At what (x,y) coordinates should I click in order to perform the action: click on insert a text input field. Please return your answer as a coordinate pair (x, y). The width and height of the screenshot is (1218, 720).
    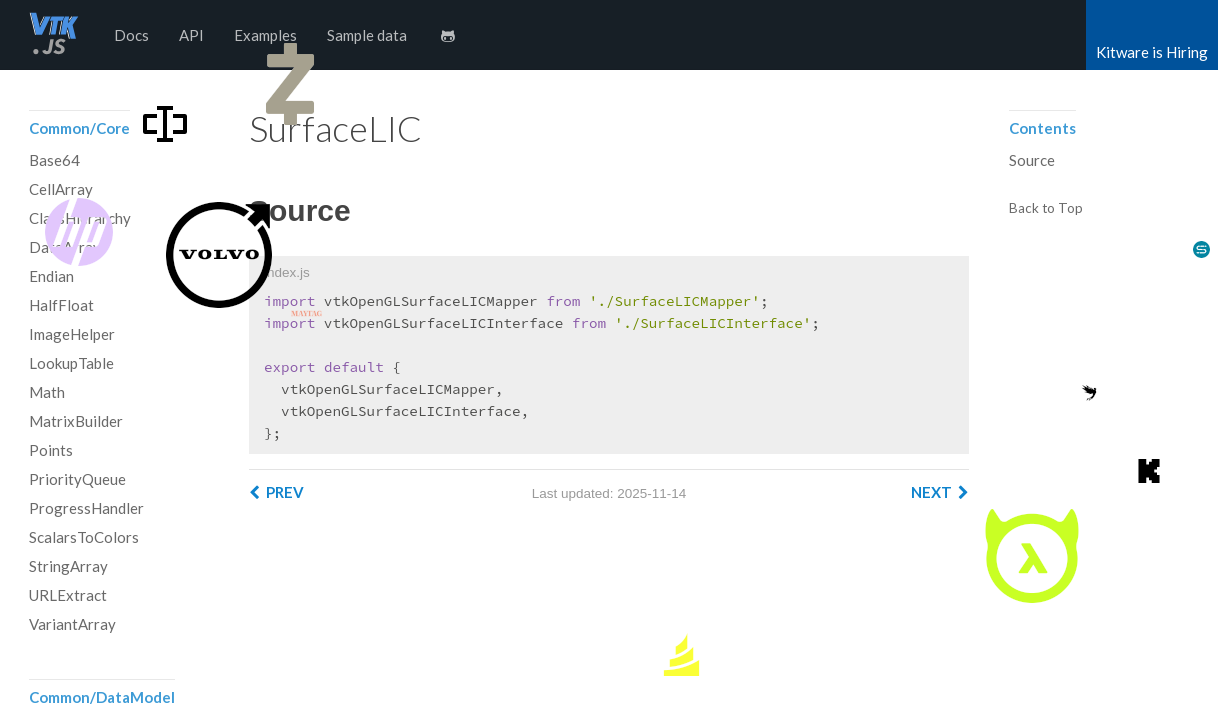
    Looking at the image, I should click on (165, 124).